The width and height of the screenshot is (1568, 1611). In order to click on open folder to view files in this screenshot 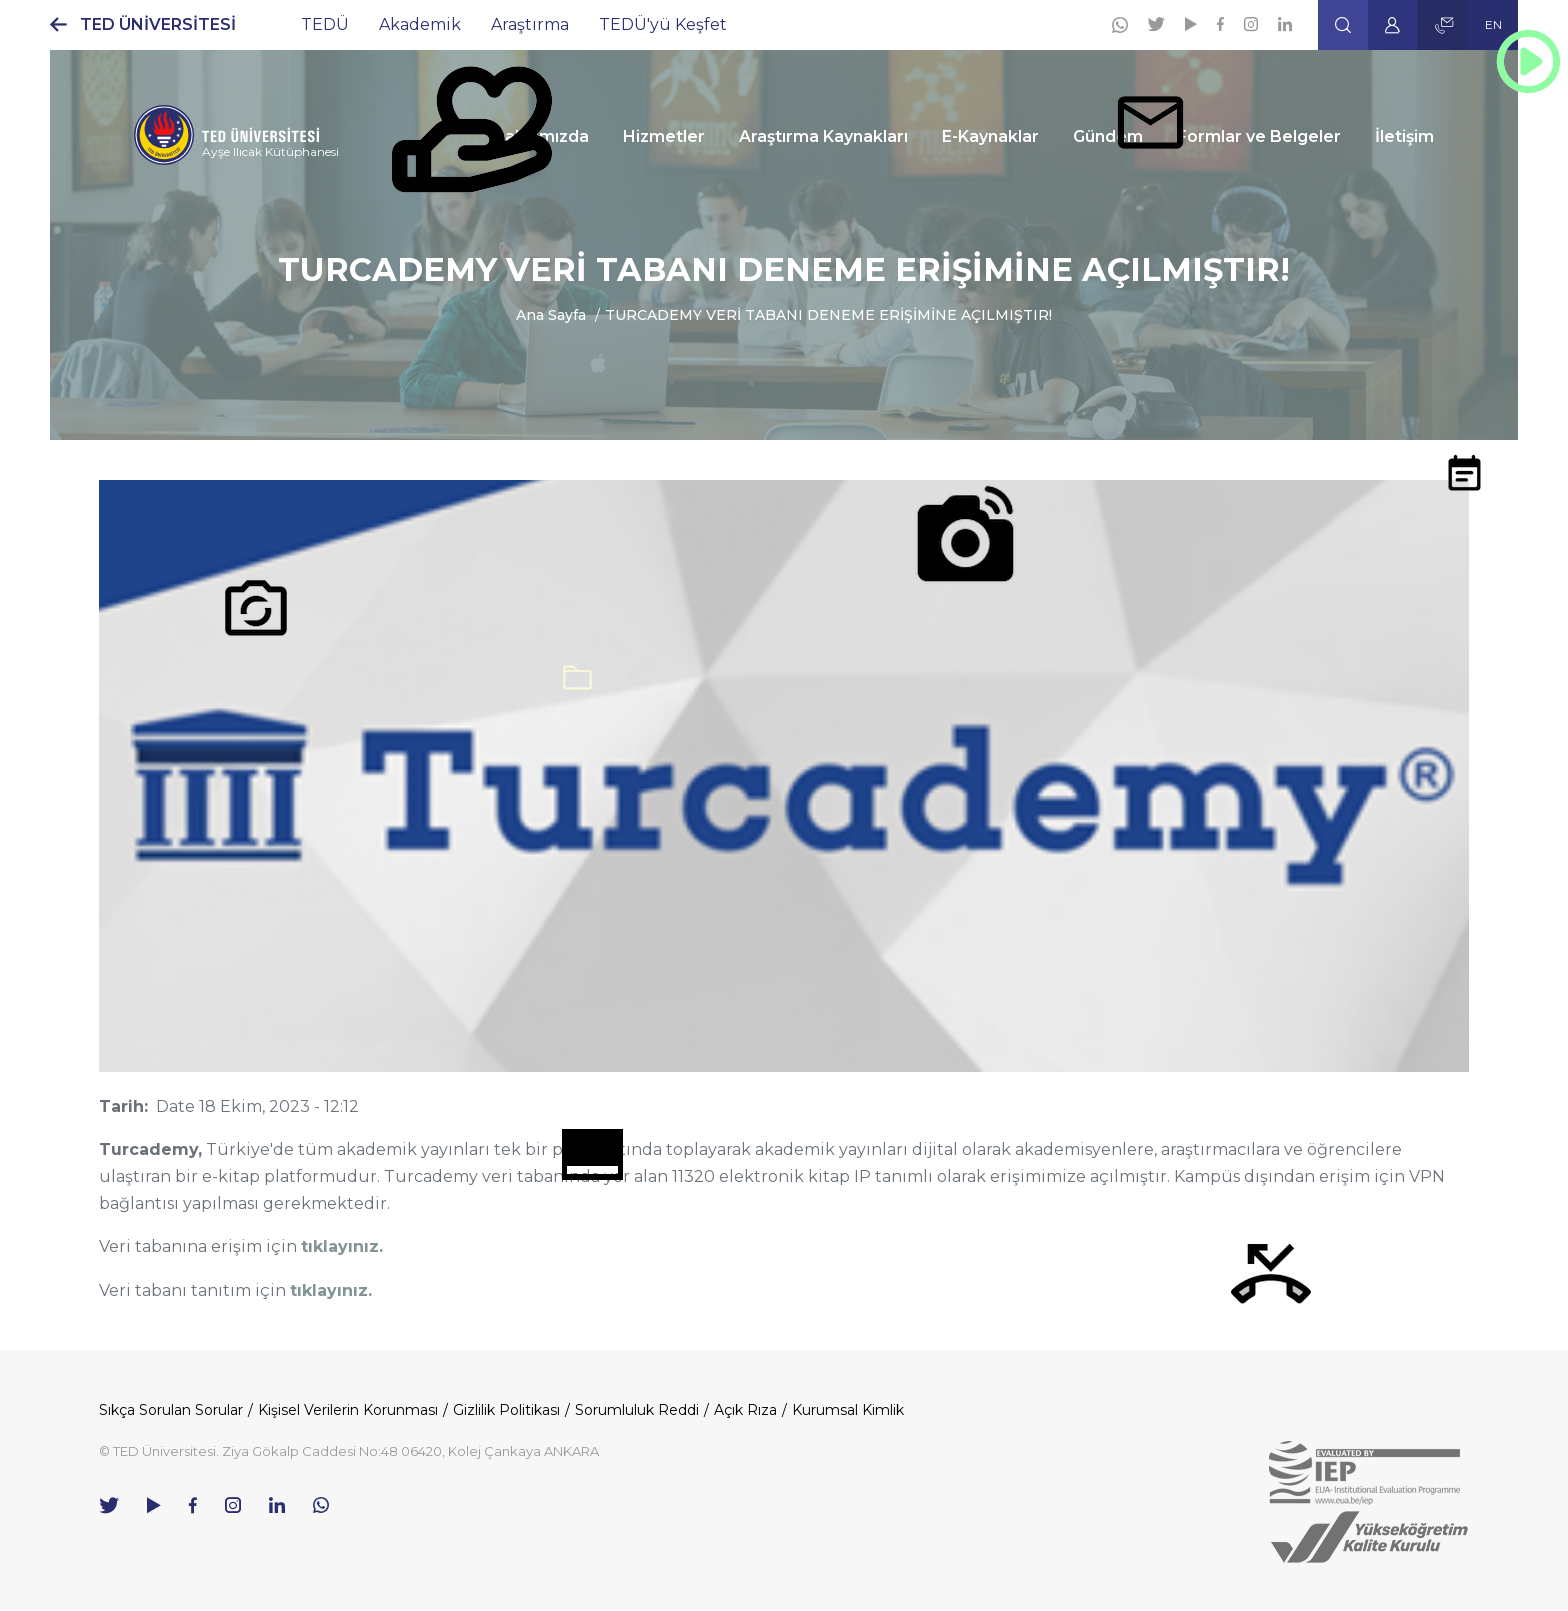, I will do `click(577, 677)`.